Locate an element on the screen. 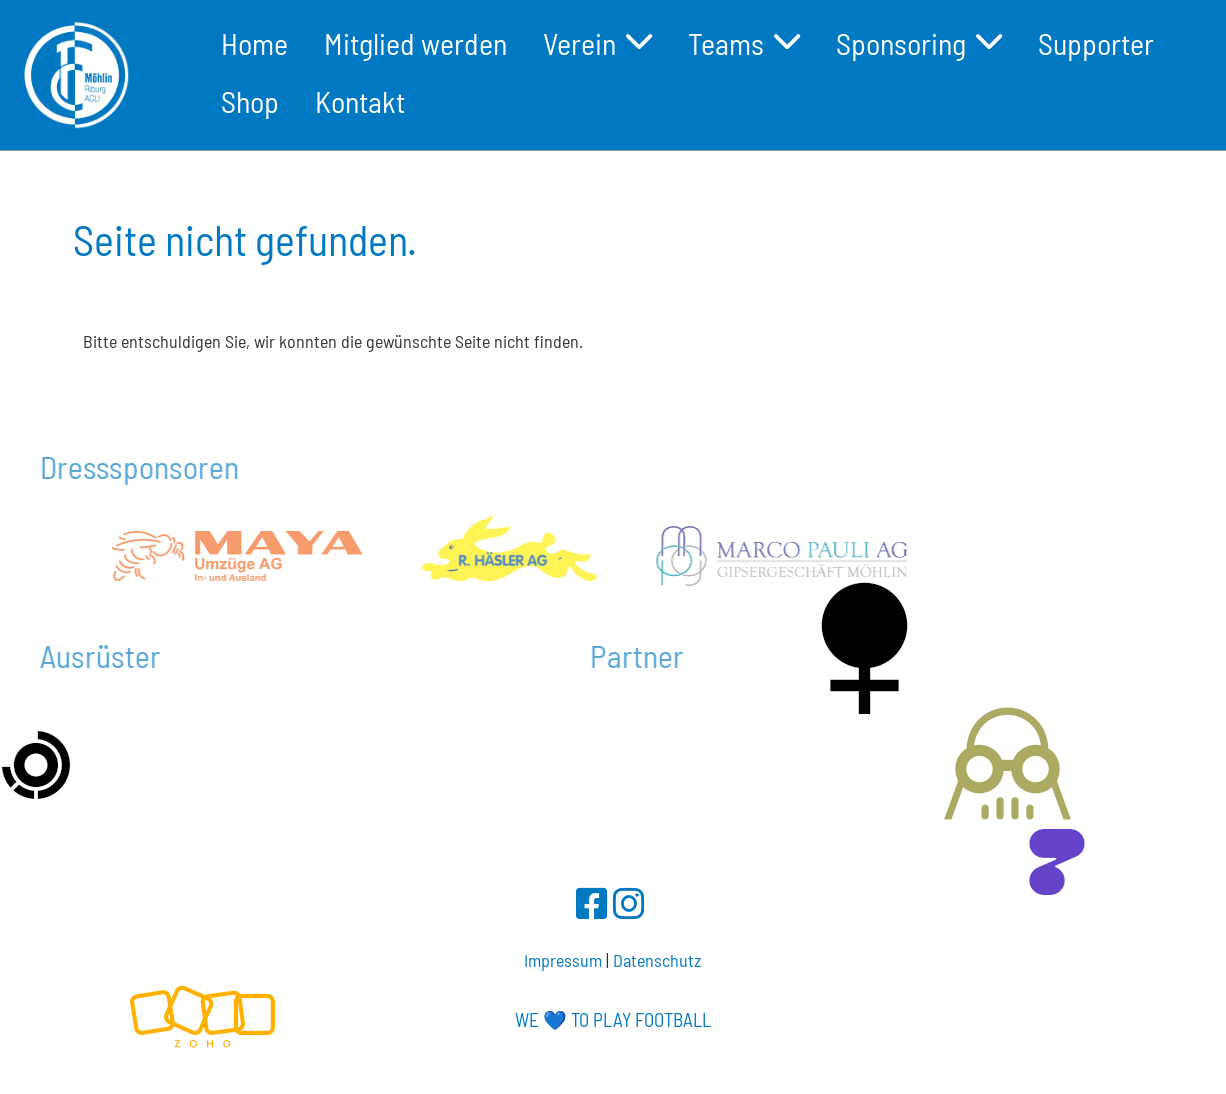  turborepo logo - a build system for JavaScript and TypeScript codebases is located at coordinates (36, 765).